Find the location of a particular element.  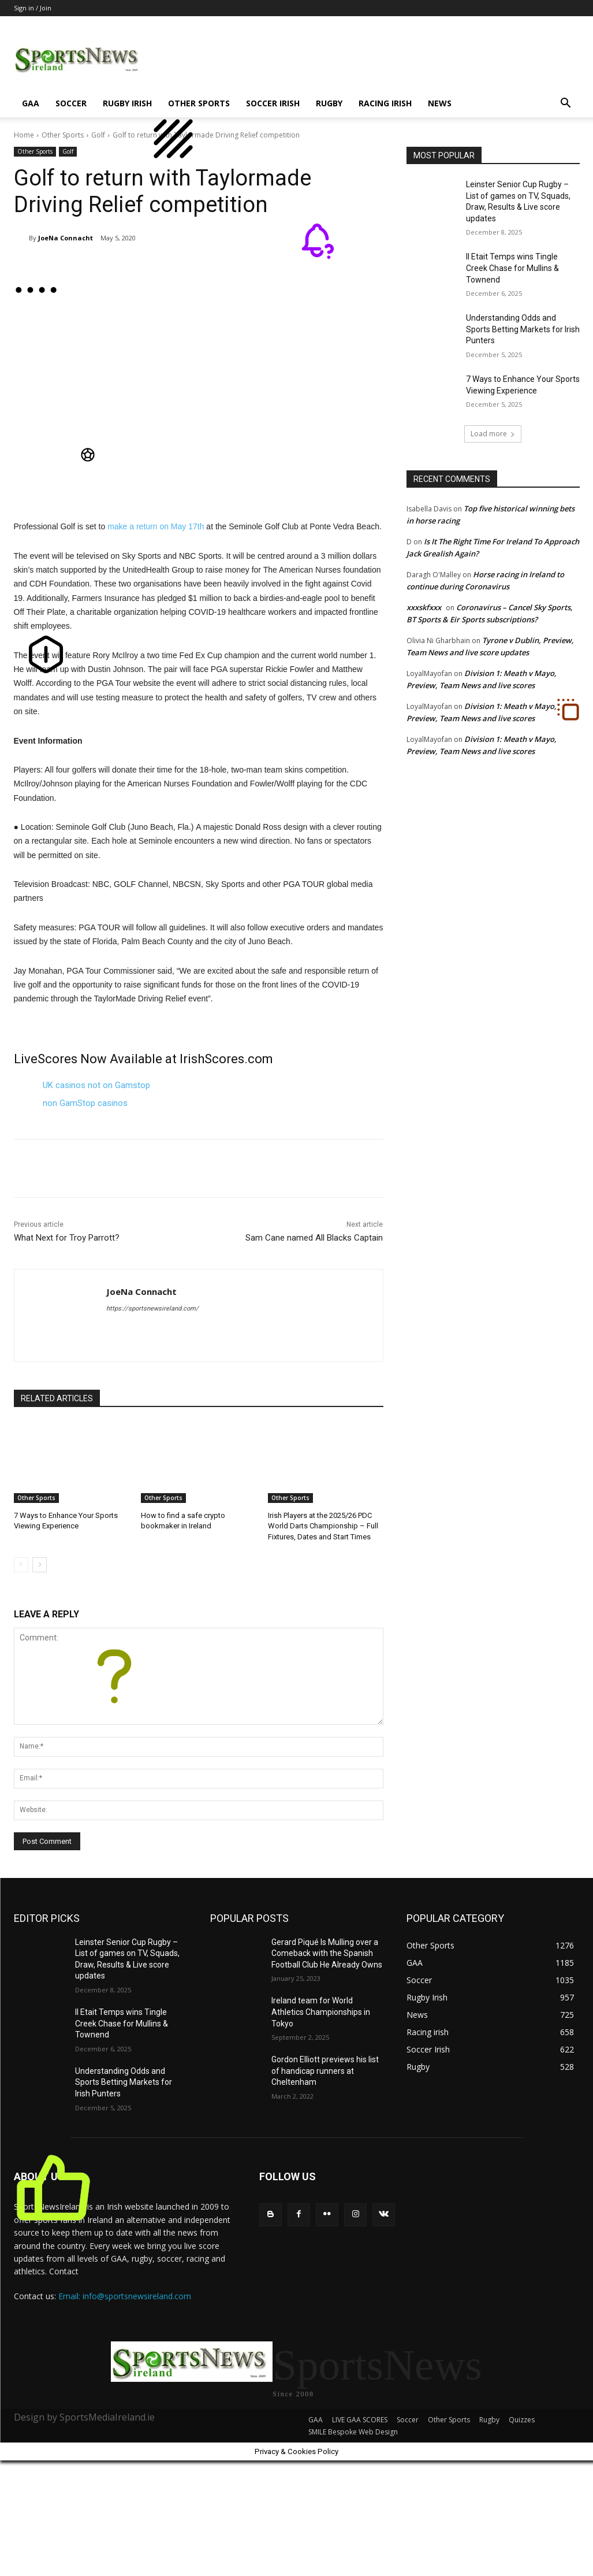

notification settings help or FAQ is located at coordinates (317, 240).